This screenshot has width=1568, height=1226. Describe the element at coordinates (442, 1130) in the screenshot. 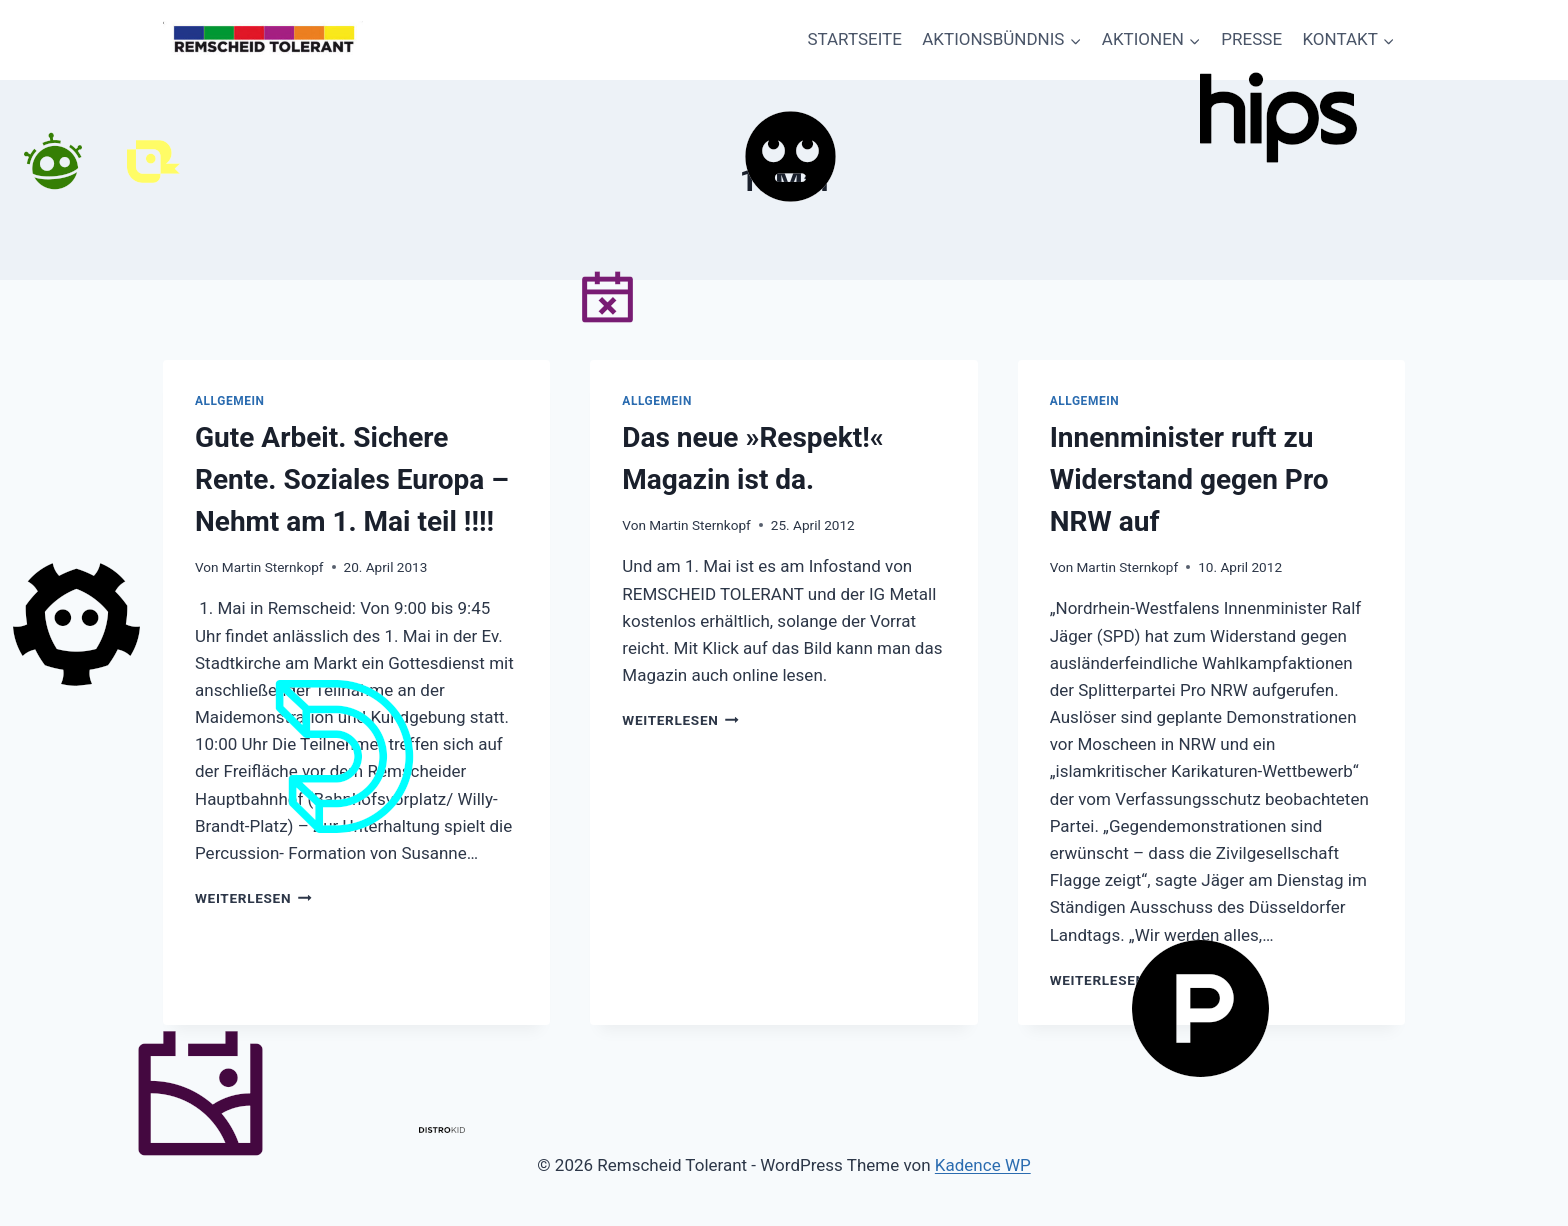

I see `access distrokid music distribution platform` at that location.